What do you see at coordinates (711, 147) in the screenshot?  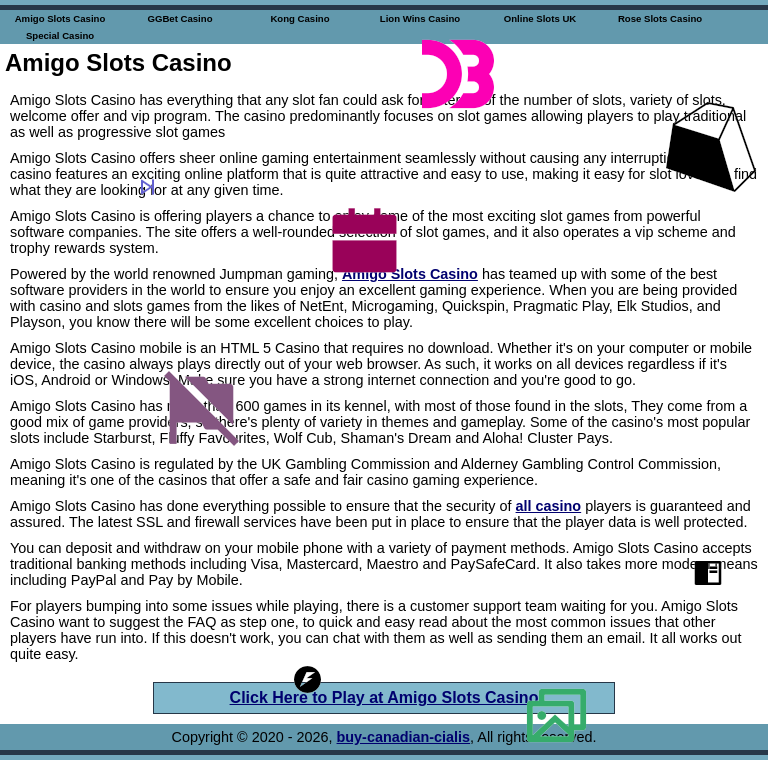 I see `gurobi optimization software logo` at bounding box center [711, 147].